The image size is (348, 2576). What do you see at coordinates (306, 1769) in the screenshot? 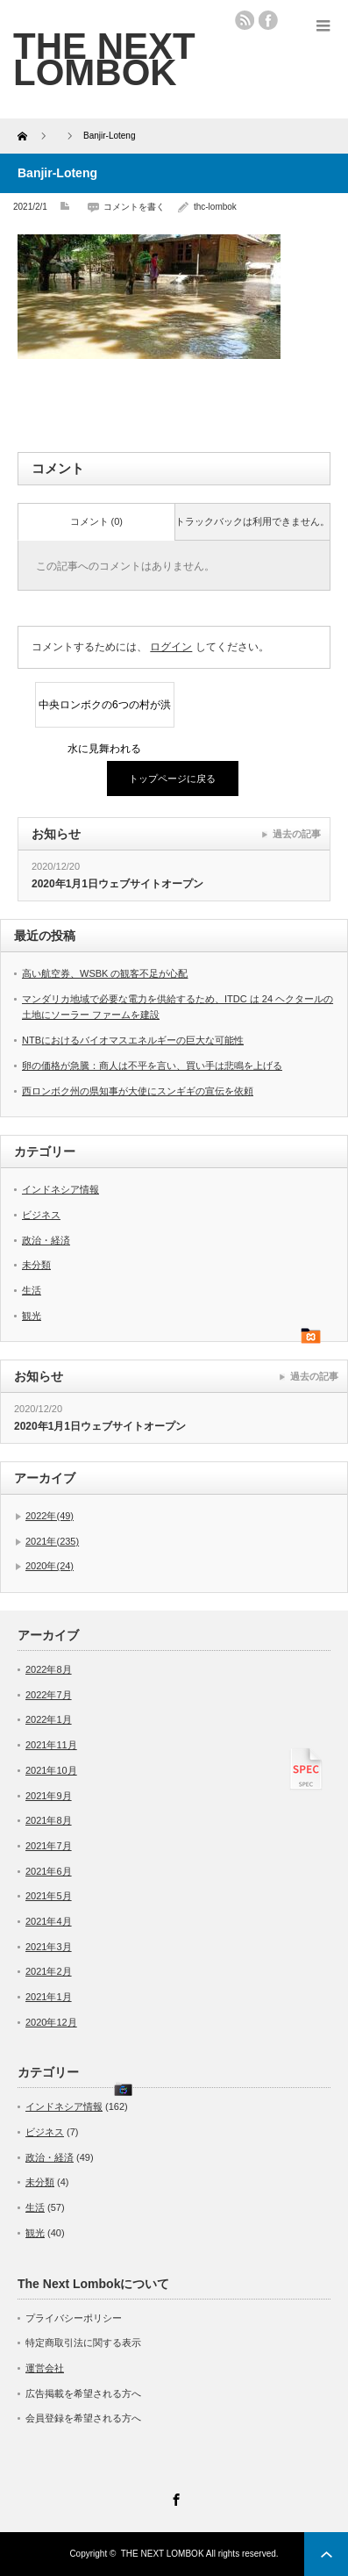
I see `an RPM spec file used for building Linux packages` at bounding box center [306, 1769].